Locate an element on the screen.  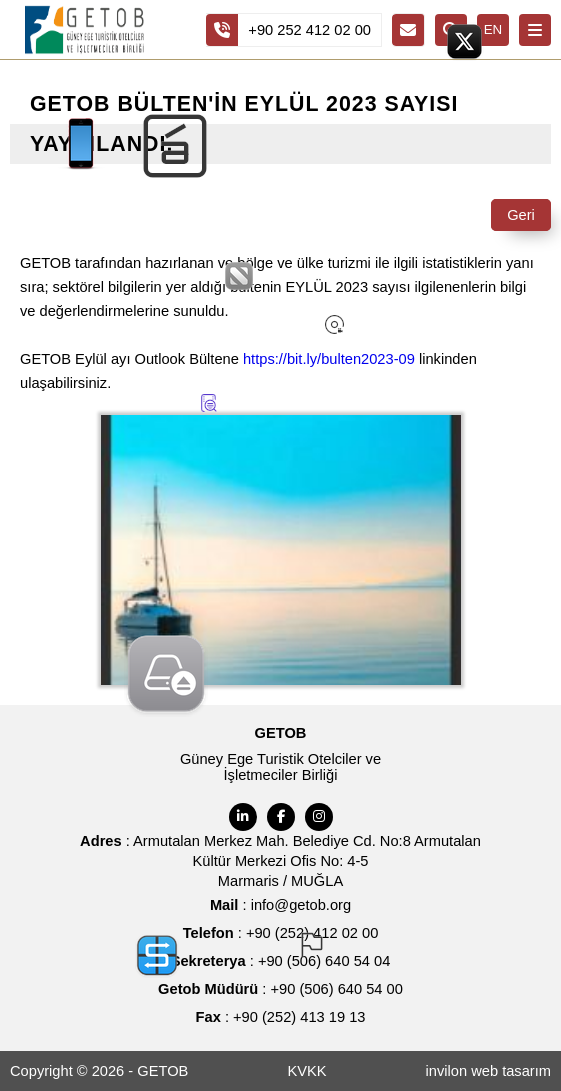
manage connected iPhone 5c device is located at coordinates (81, 144).